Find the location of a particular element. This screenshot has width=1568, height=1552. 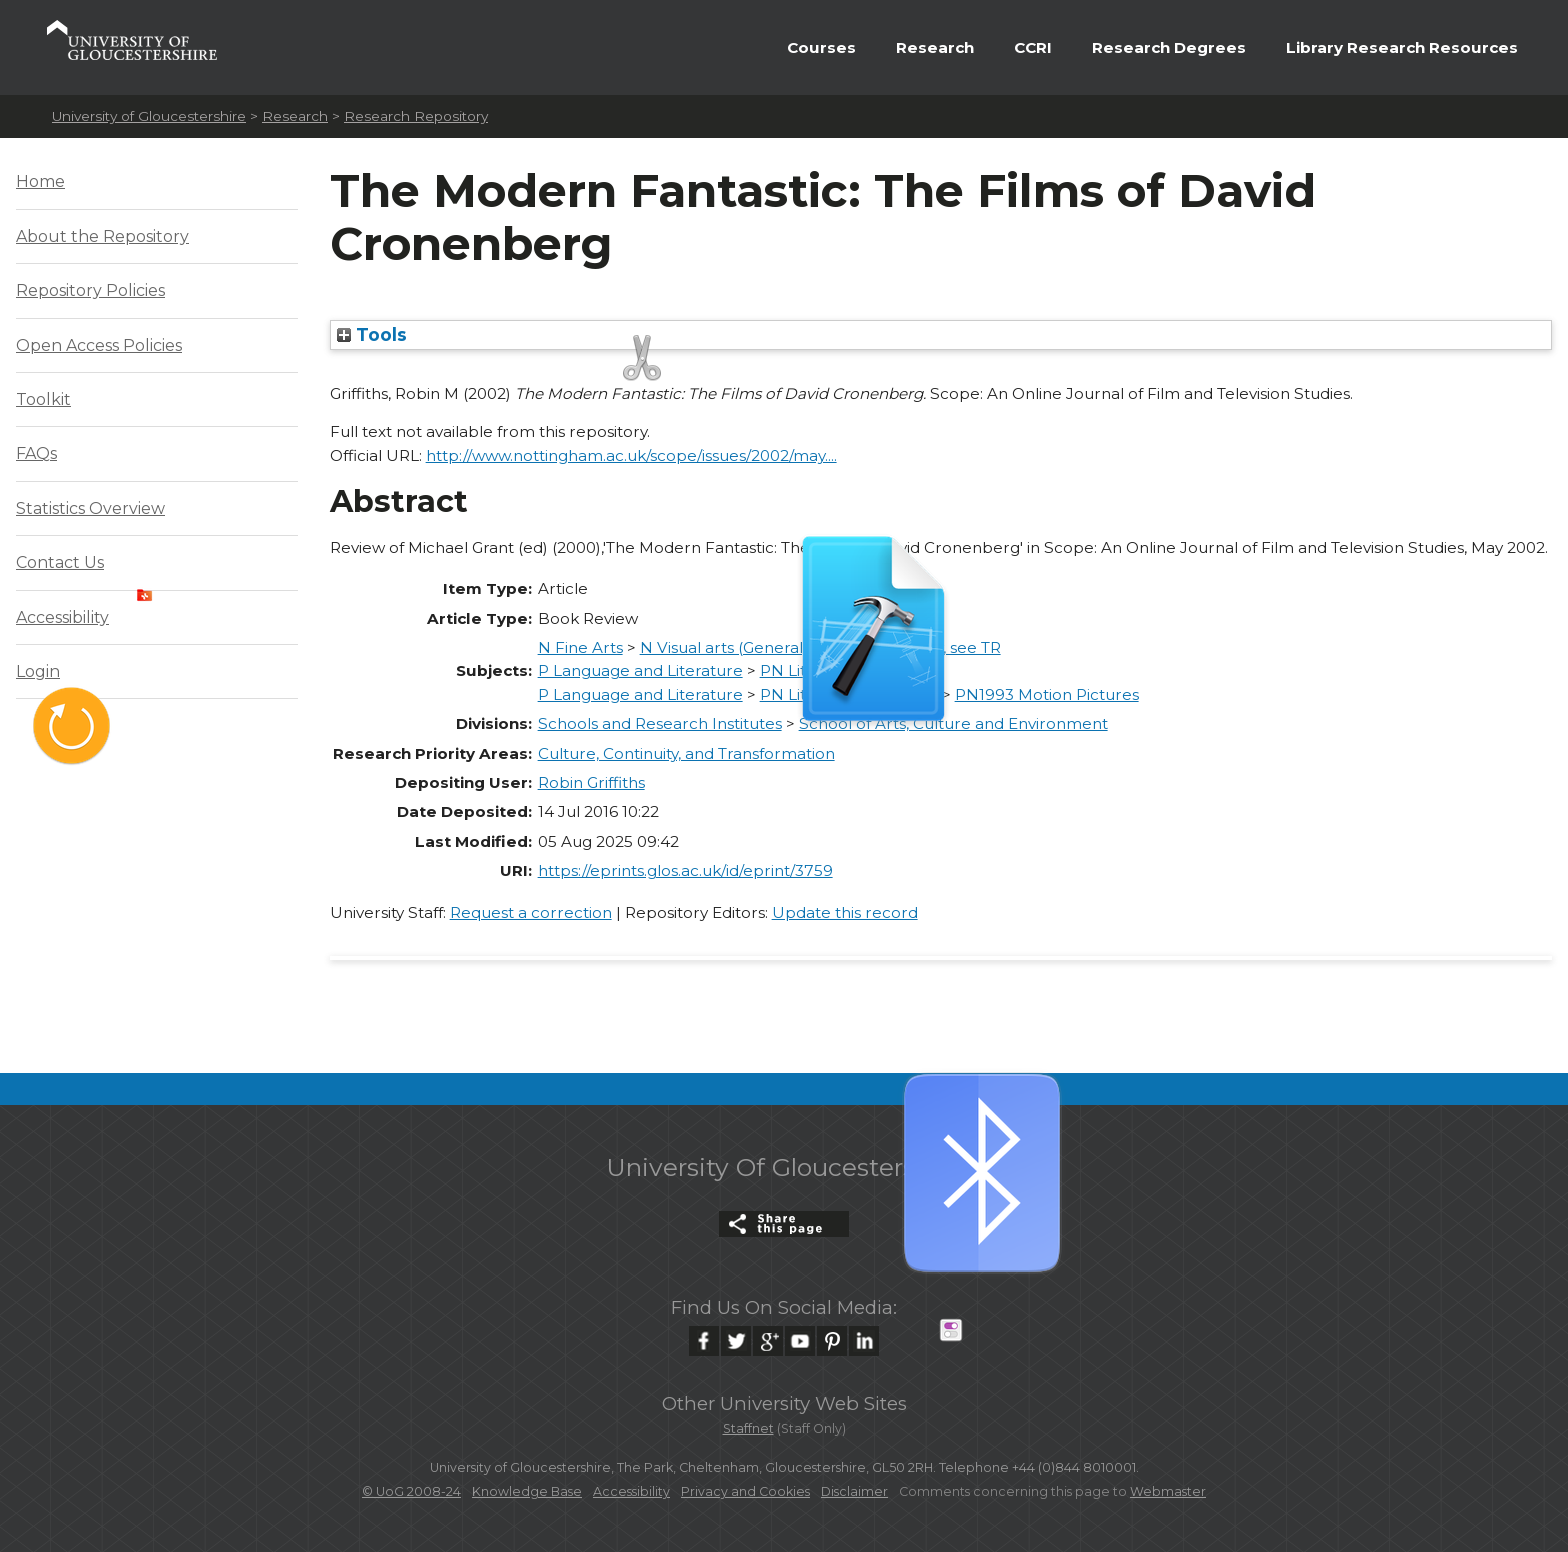

open gnome tweaks settings is located at coordinates (951, 1330).